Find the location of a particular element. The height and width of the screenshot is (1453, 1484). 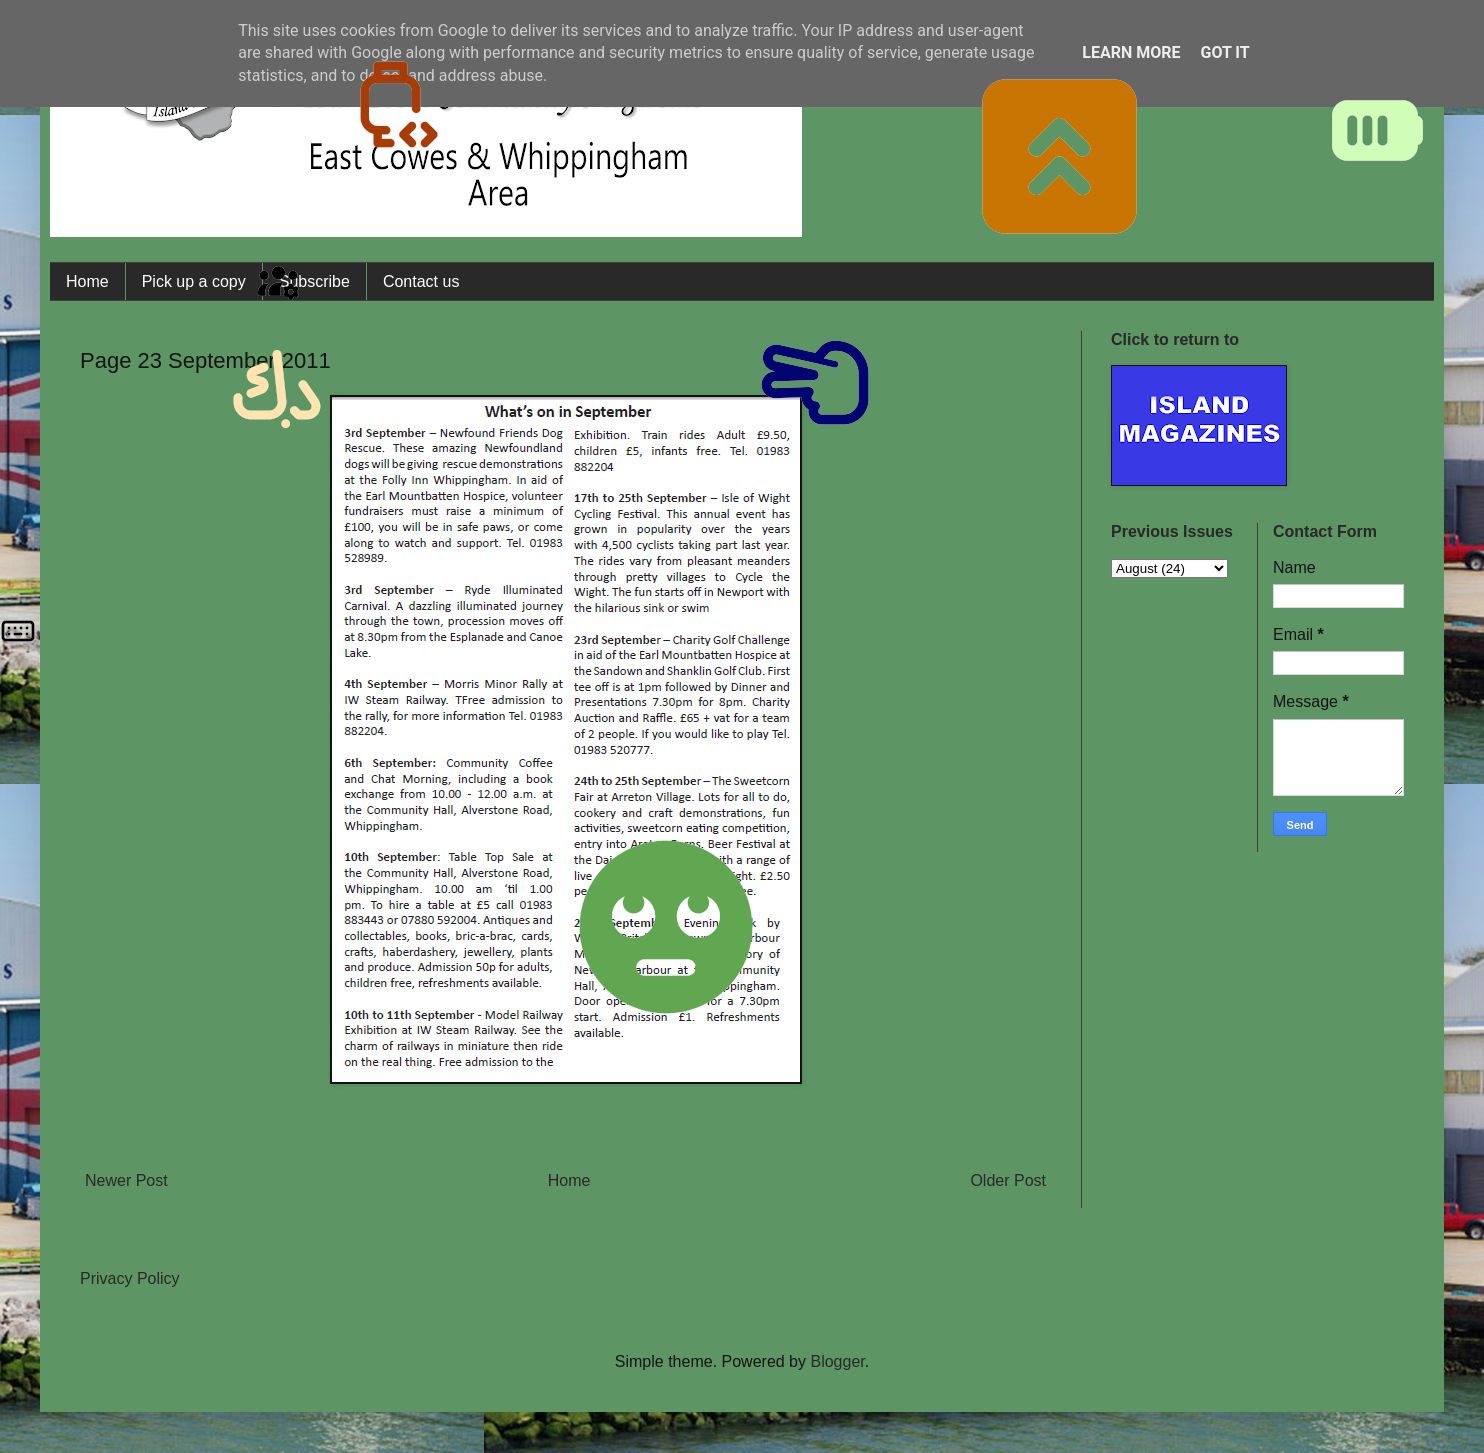

scroll to top of page is located at coordinates (1059, 156).